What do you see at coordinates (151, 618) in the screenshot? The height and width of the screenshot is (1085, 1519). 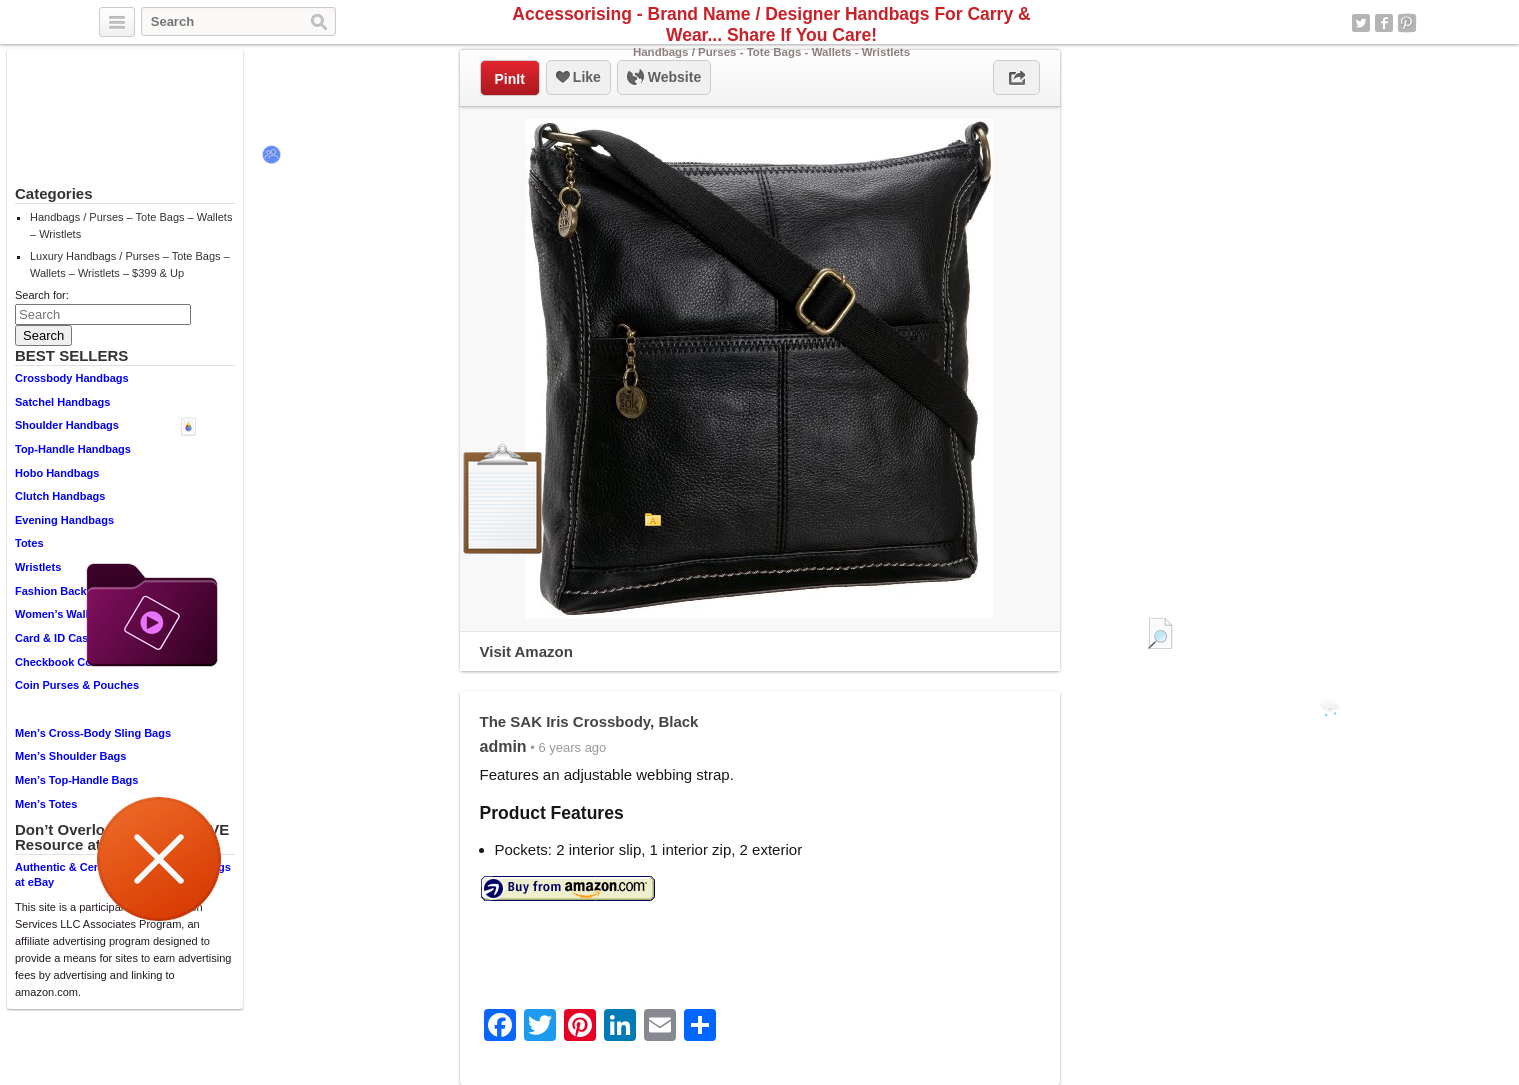 I see `open adobe premiere elements project folder` at bounding box center [151, 618].